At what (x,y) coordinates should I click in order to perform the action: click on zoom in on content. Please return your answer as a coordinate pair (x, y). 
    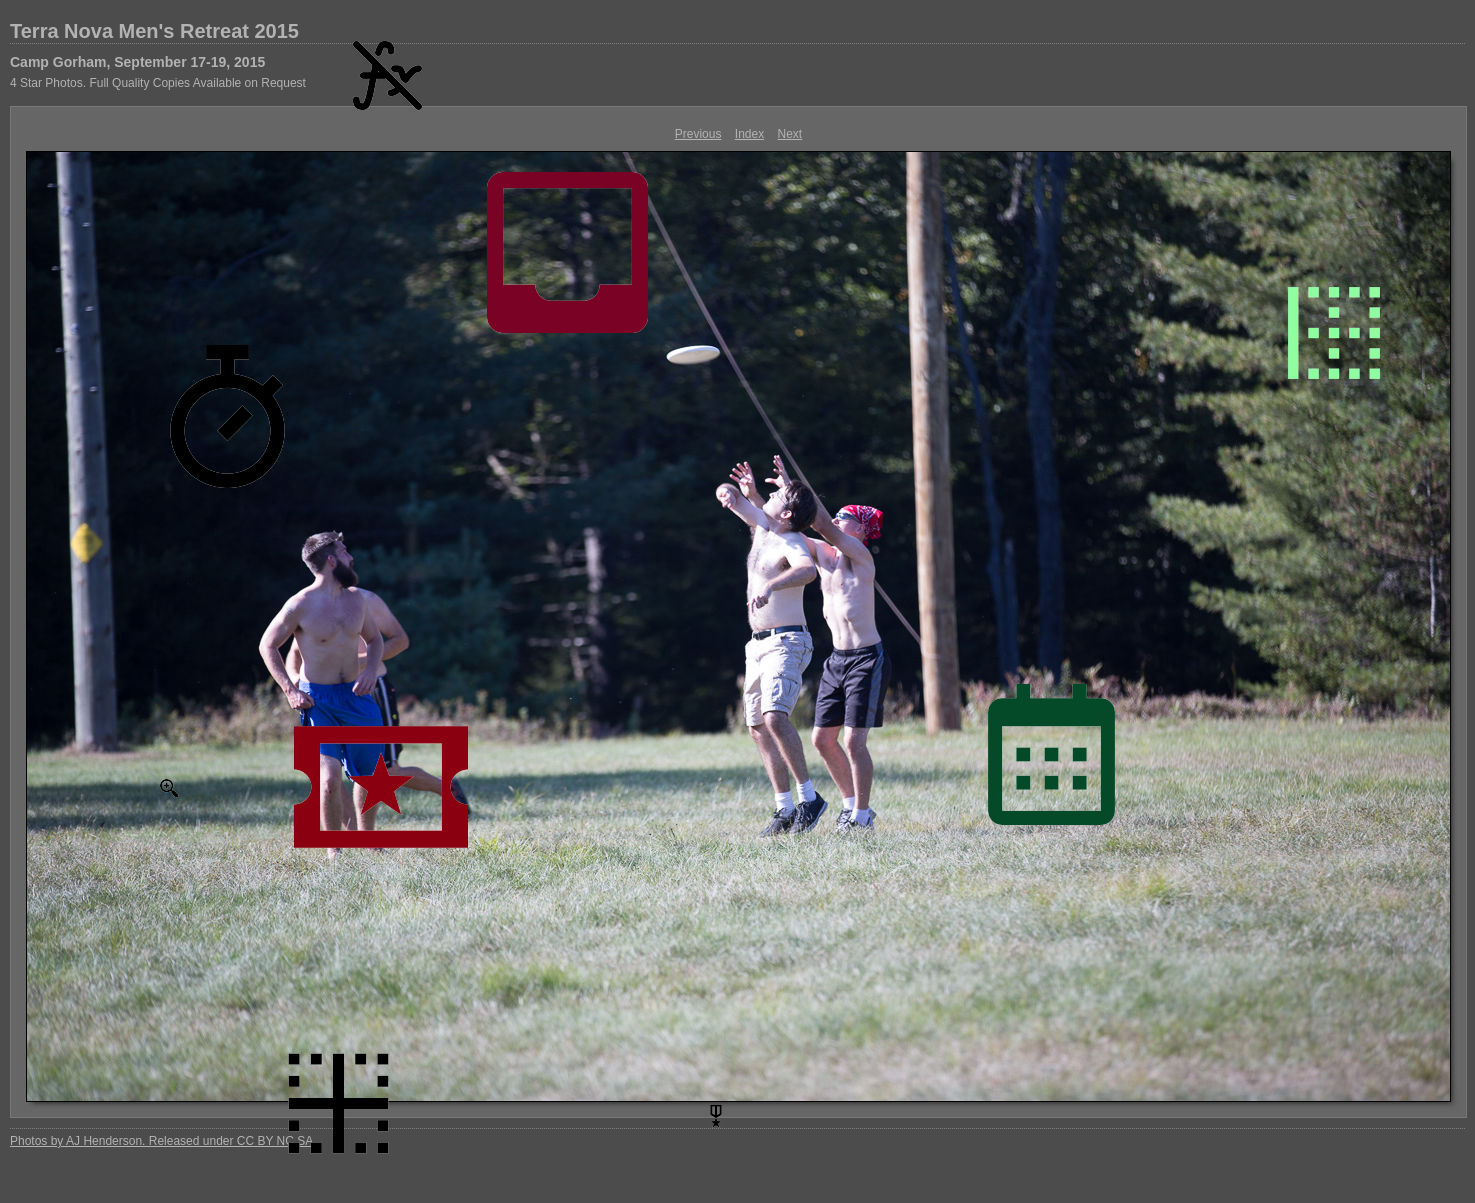
    Looking at the image, I should click on (169, 788).